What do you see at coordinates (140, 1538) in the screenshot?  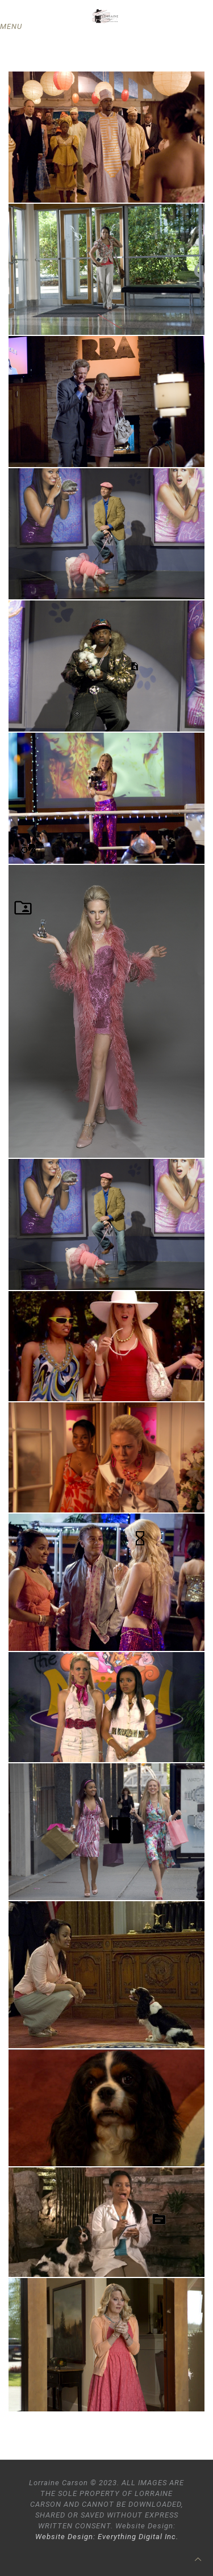 I see `indicates a process is loading or in progress` at bounding box center [140, 1538].